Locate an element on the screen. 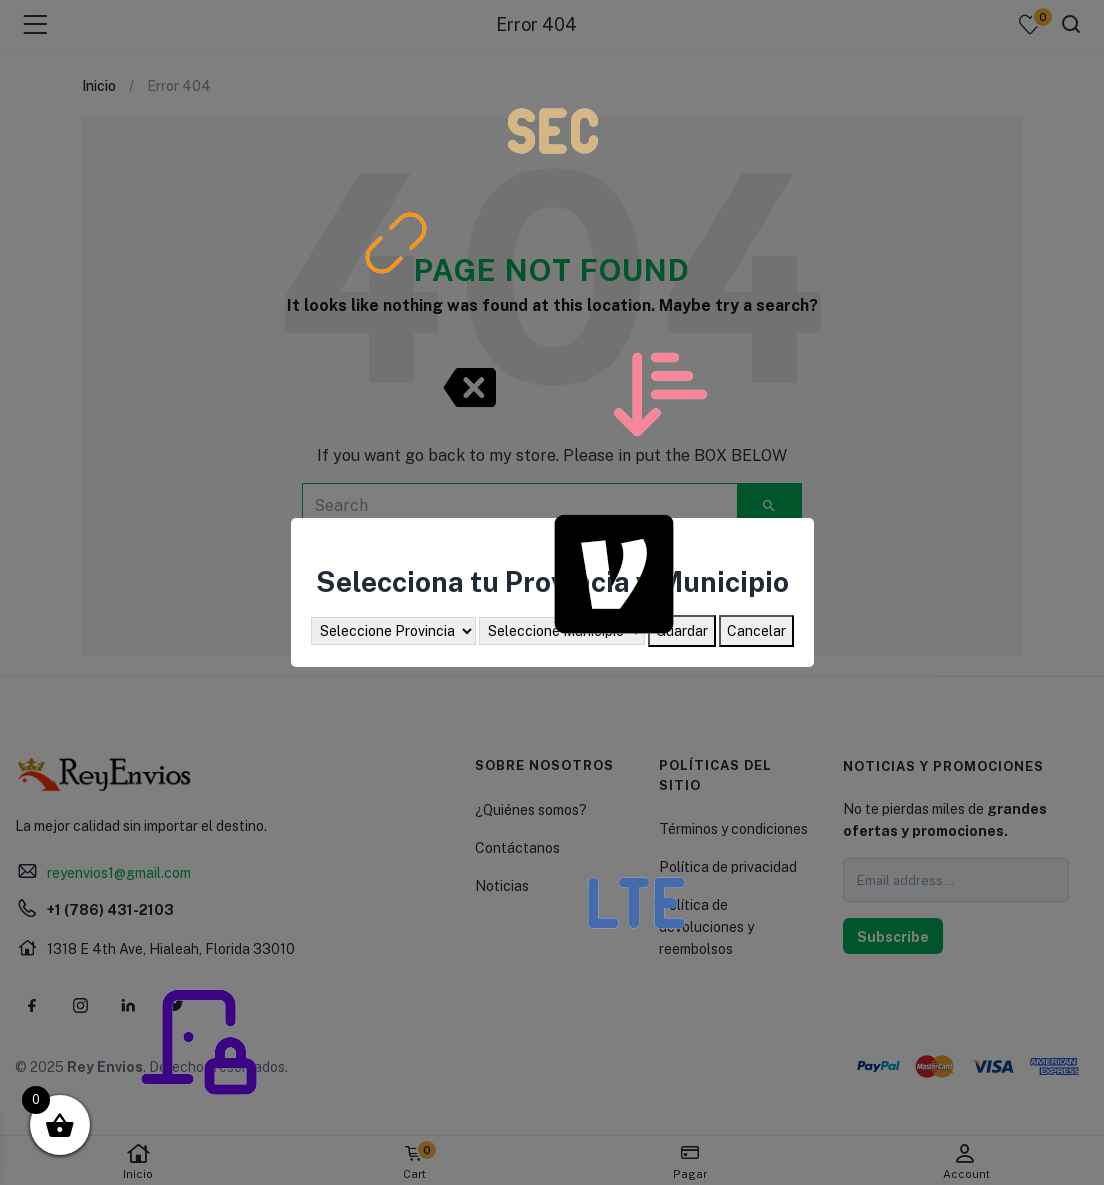  unlink or disconnect a URL is located at coordinates (396, 243).